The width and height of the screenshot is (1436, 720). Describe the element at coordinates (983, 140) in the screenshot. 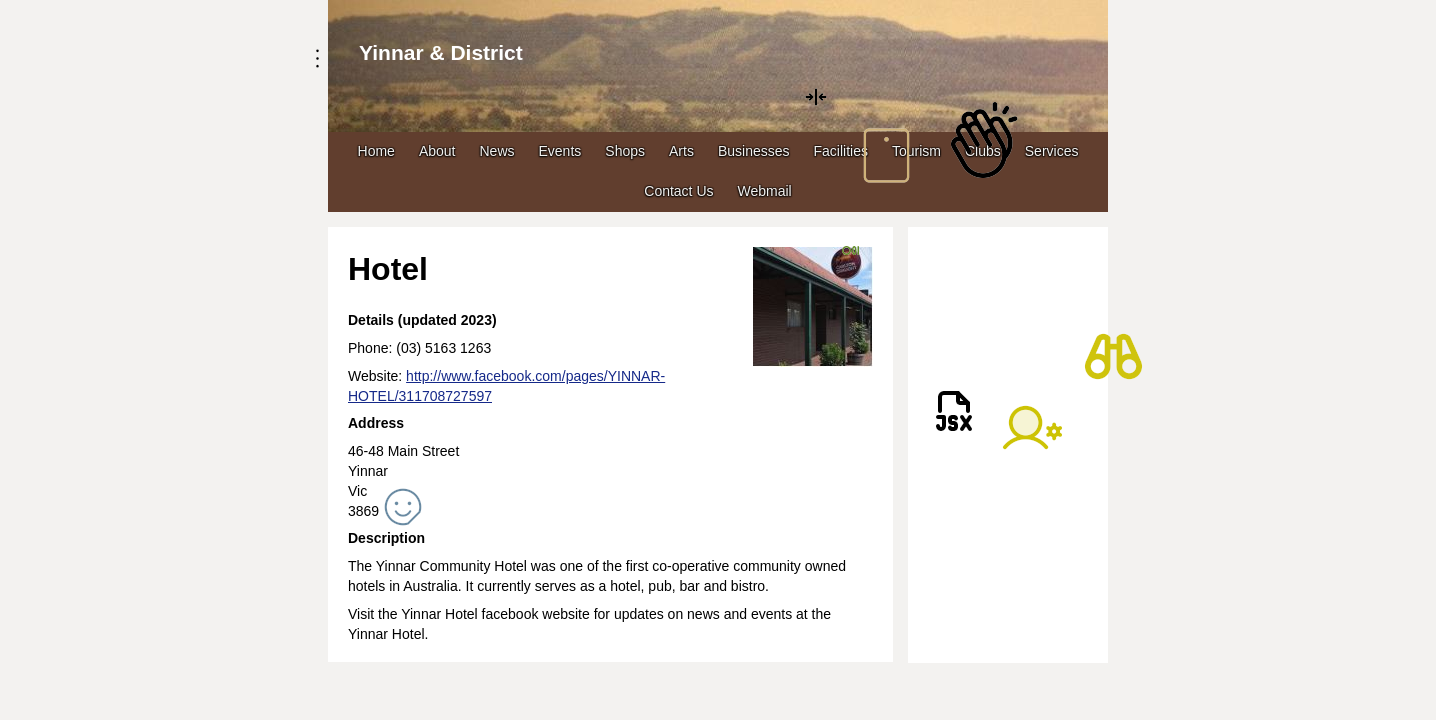

I see `applaud or show appreciation` at that location.